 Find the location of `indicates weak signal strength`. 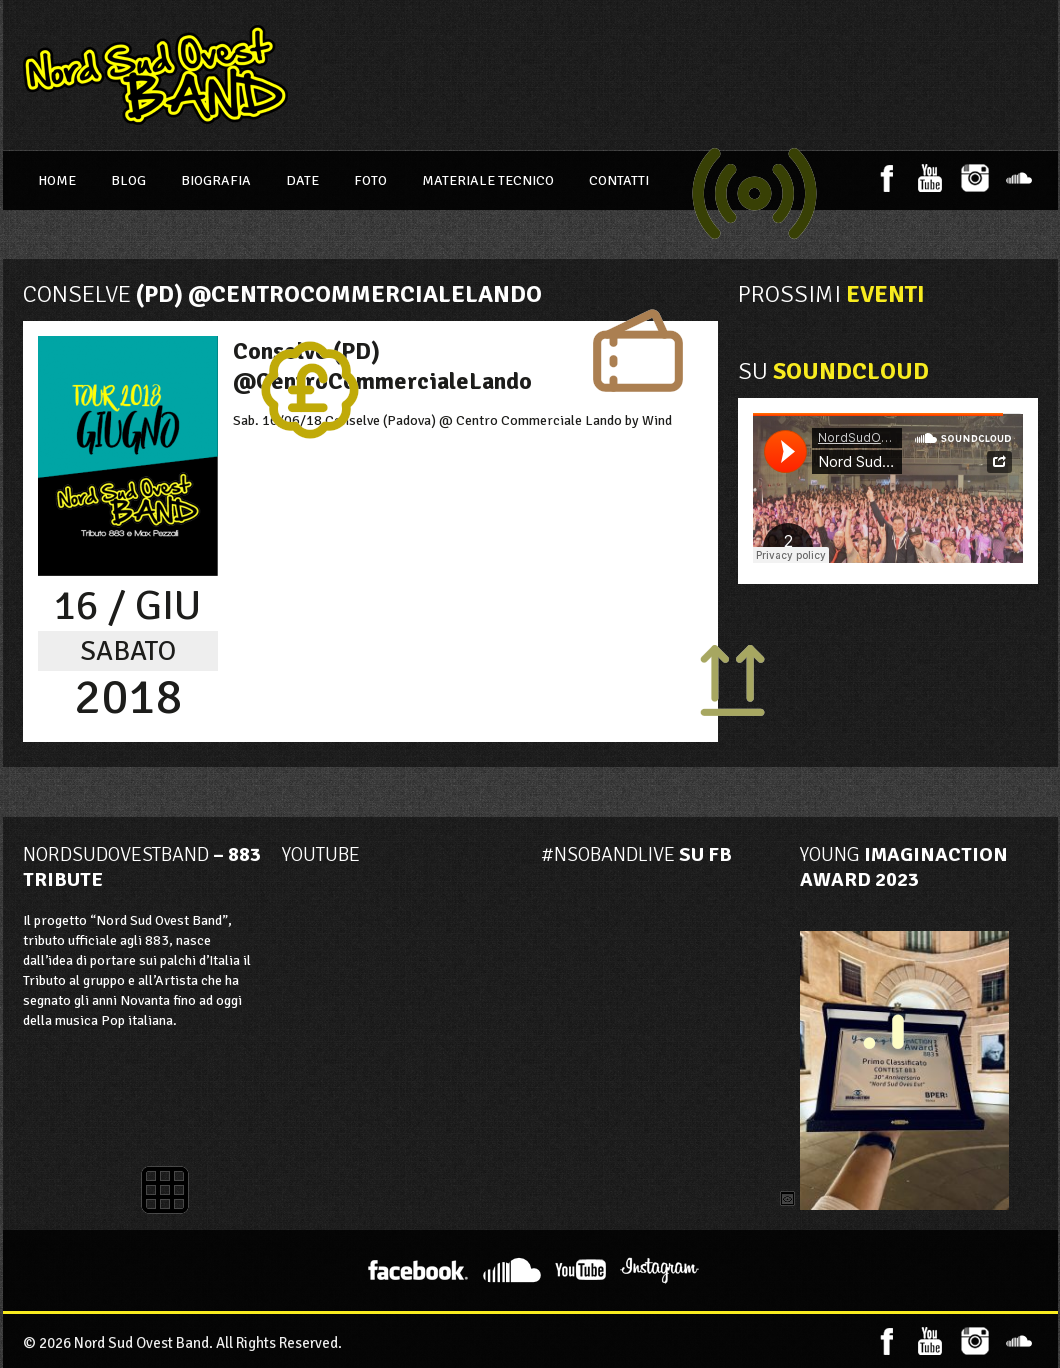

indicates weak signal strength is located at coordinates (926, 997).